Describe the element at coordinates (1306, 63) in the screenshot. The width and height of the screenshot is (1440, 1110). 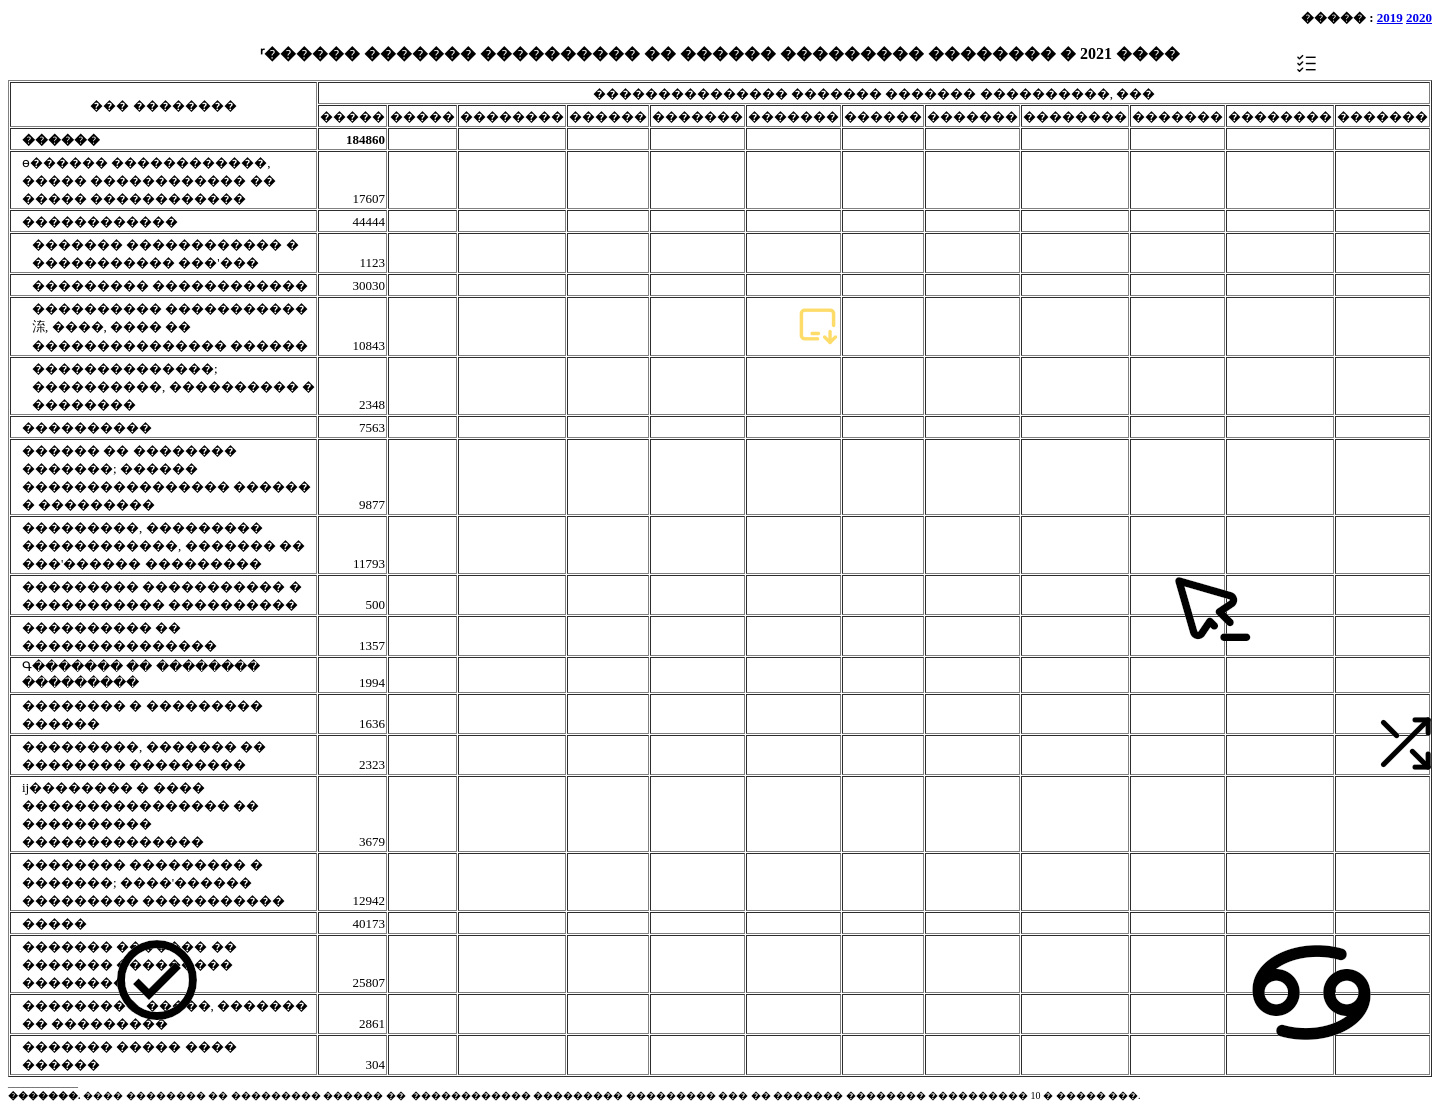
I see `view completed tasks or checklist` at that location.